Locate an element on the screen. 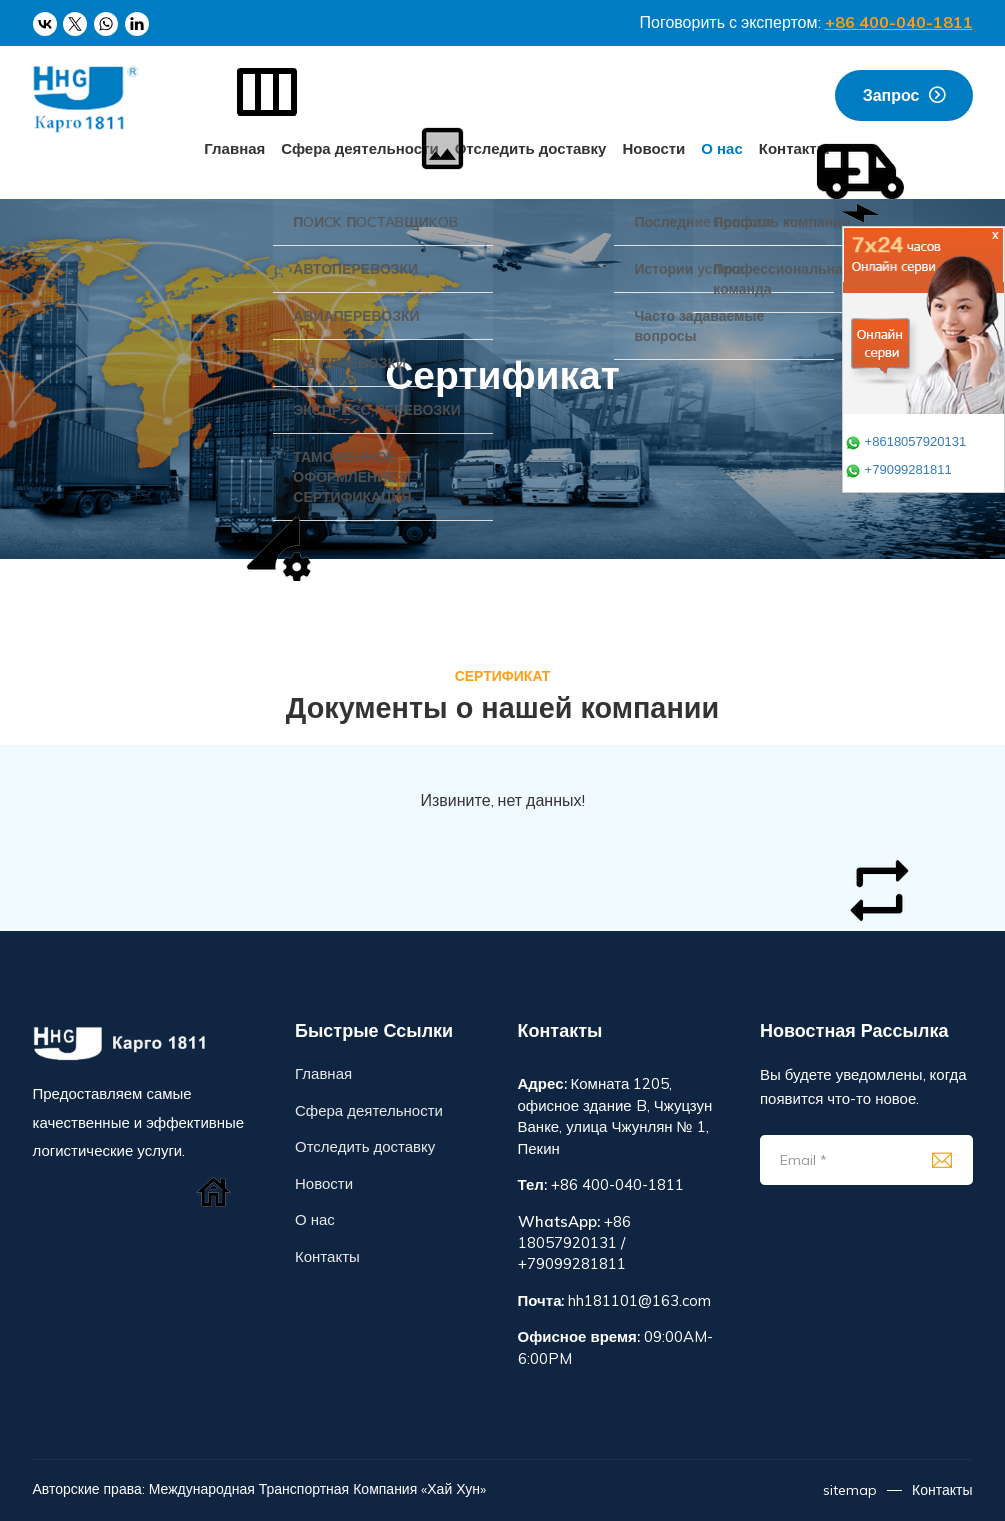 Image resolution: width=1005 pixels, height=1521 pixels. select electric rickshaw as transport option is located at coordinates (860, 179).